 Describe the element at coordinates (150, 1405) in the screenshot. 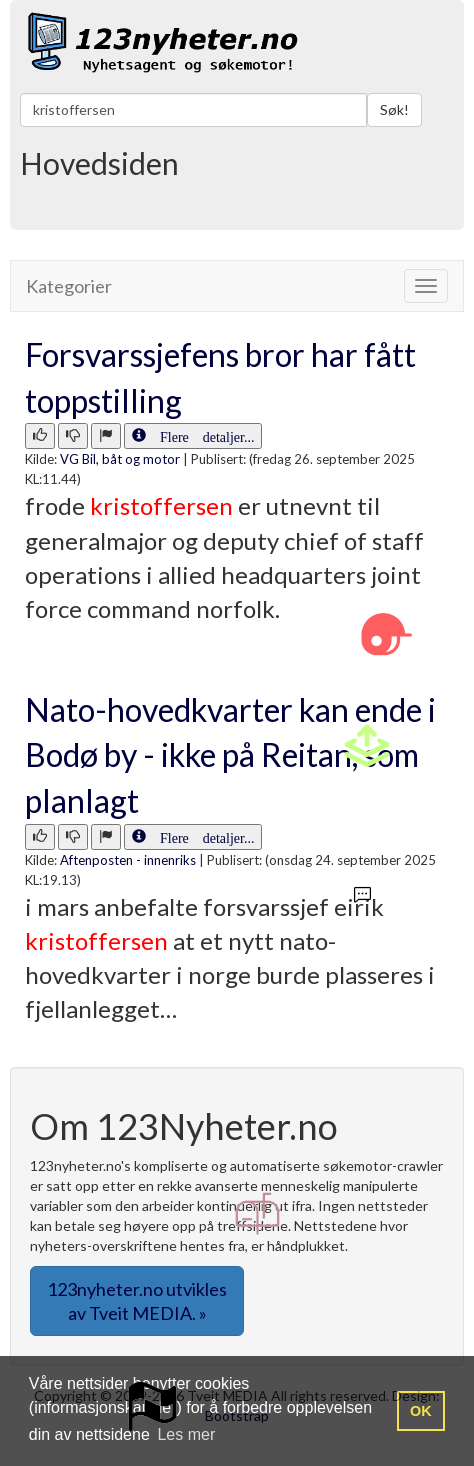

I see `indicates completion or finish line` at that location.